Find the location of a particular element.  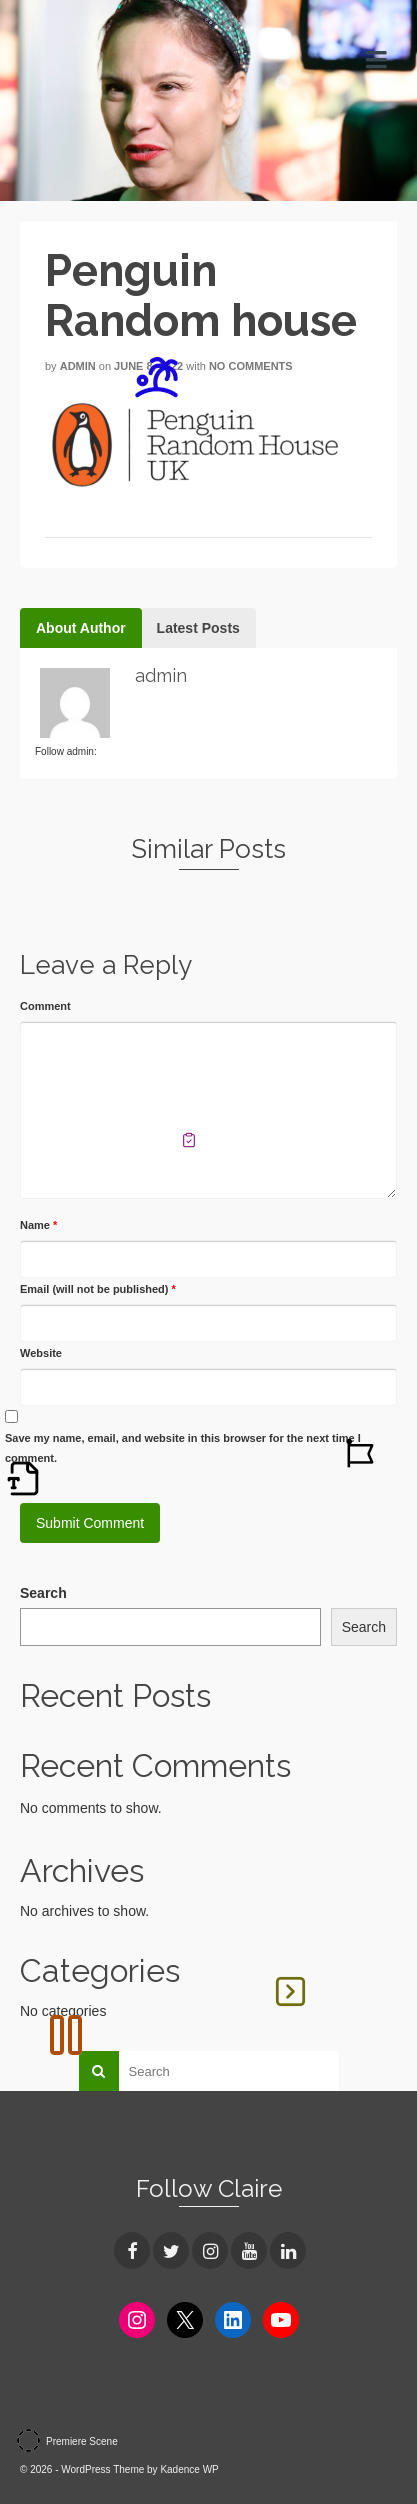

text or document file type is located at coordinates (24, 1478).